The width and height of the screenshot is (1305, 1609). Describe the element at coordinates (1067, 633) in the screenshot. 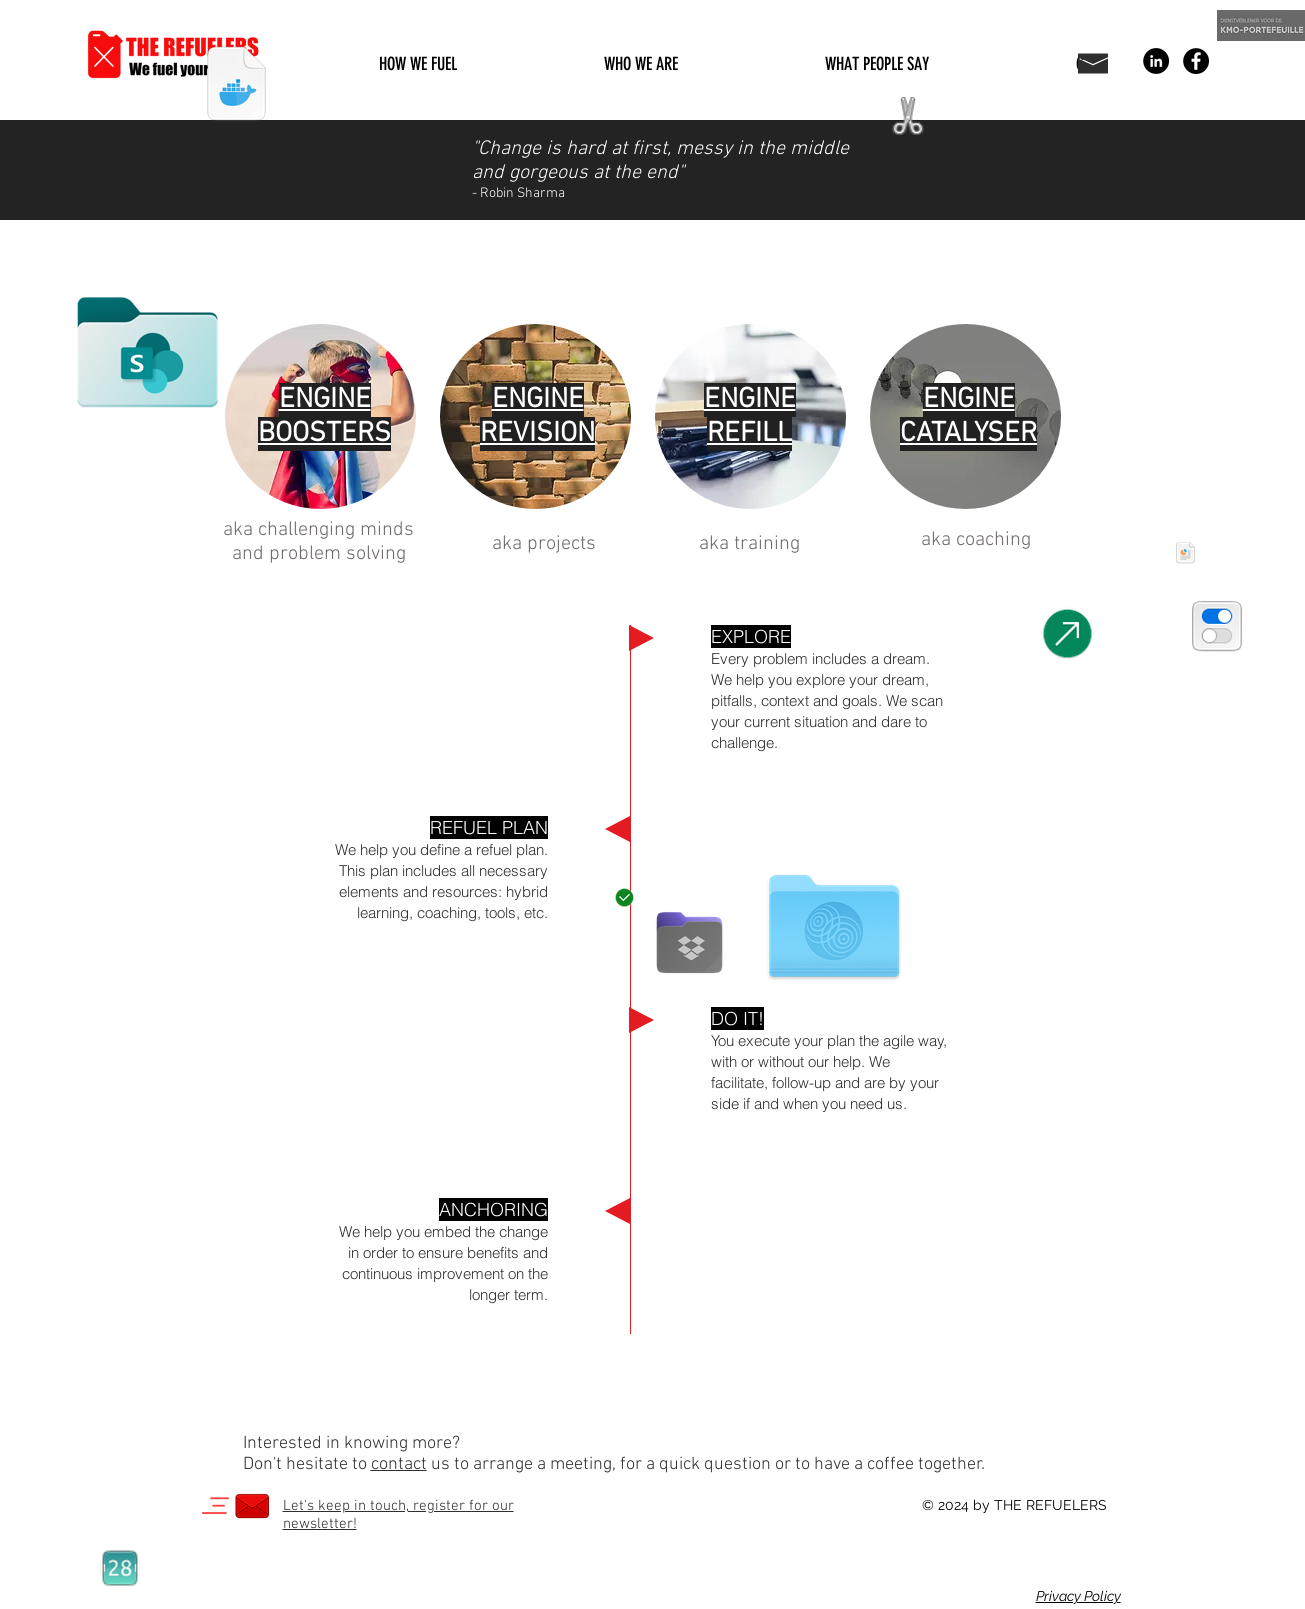

I see `indicates a symbolic link or shortcut to another file` at that location.